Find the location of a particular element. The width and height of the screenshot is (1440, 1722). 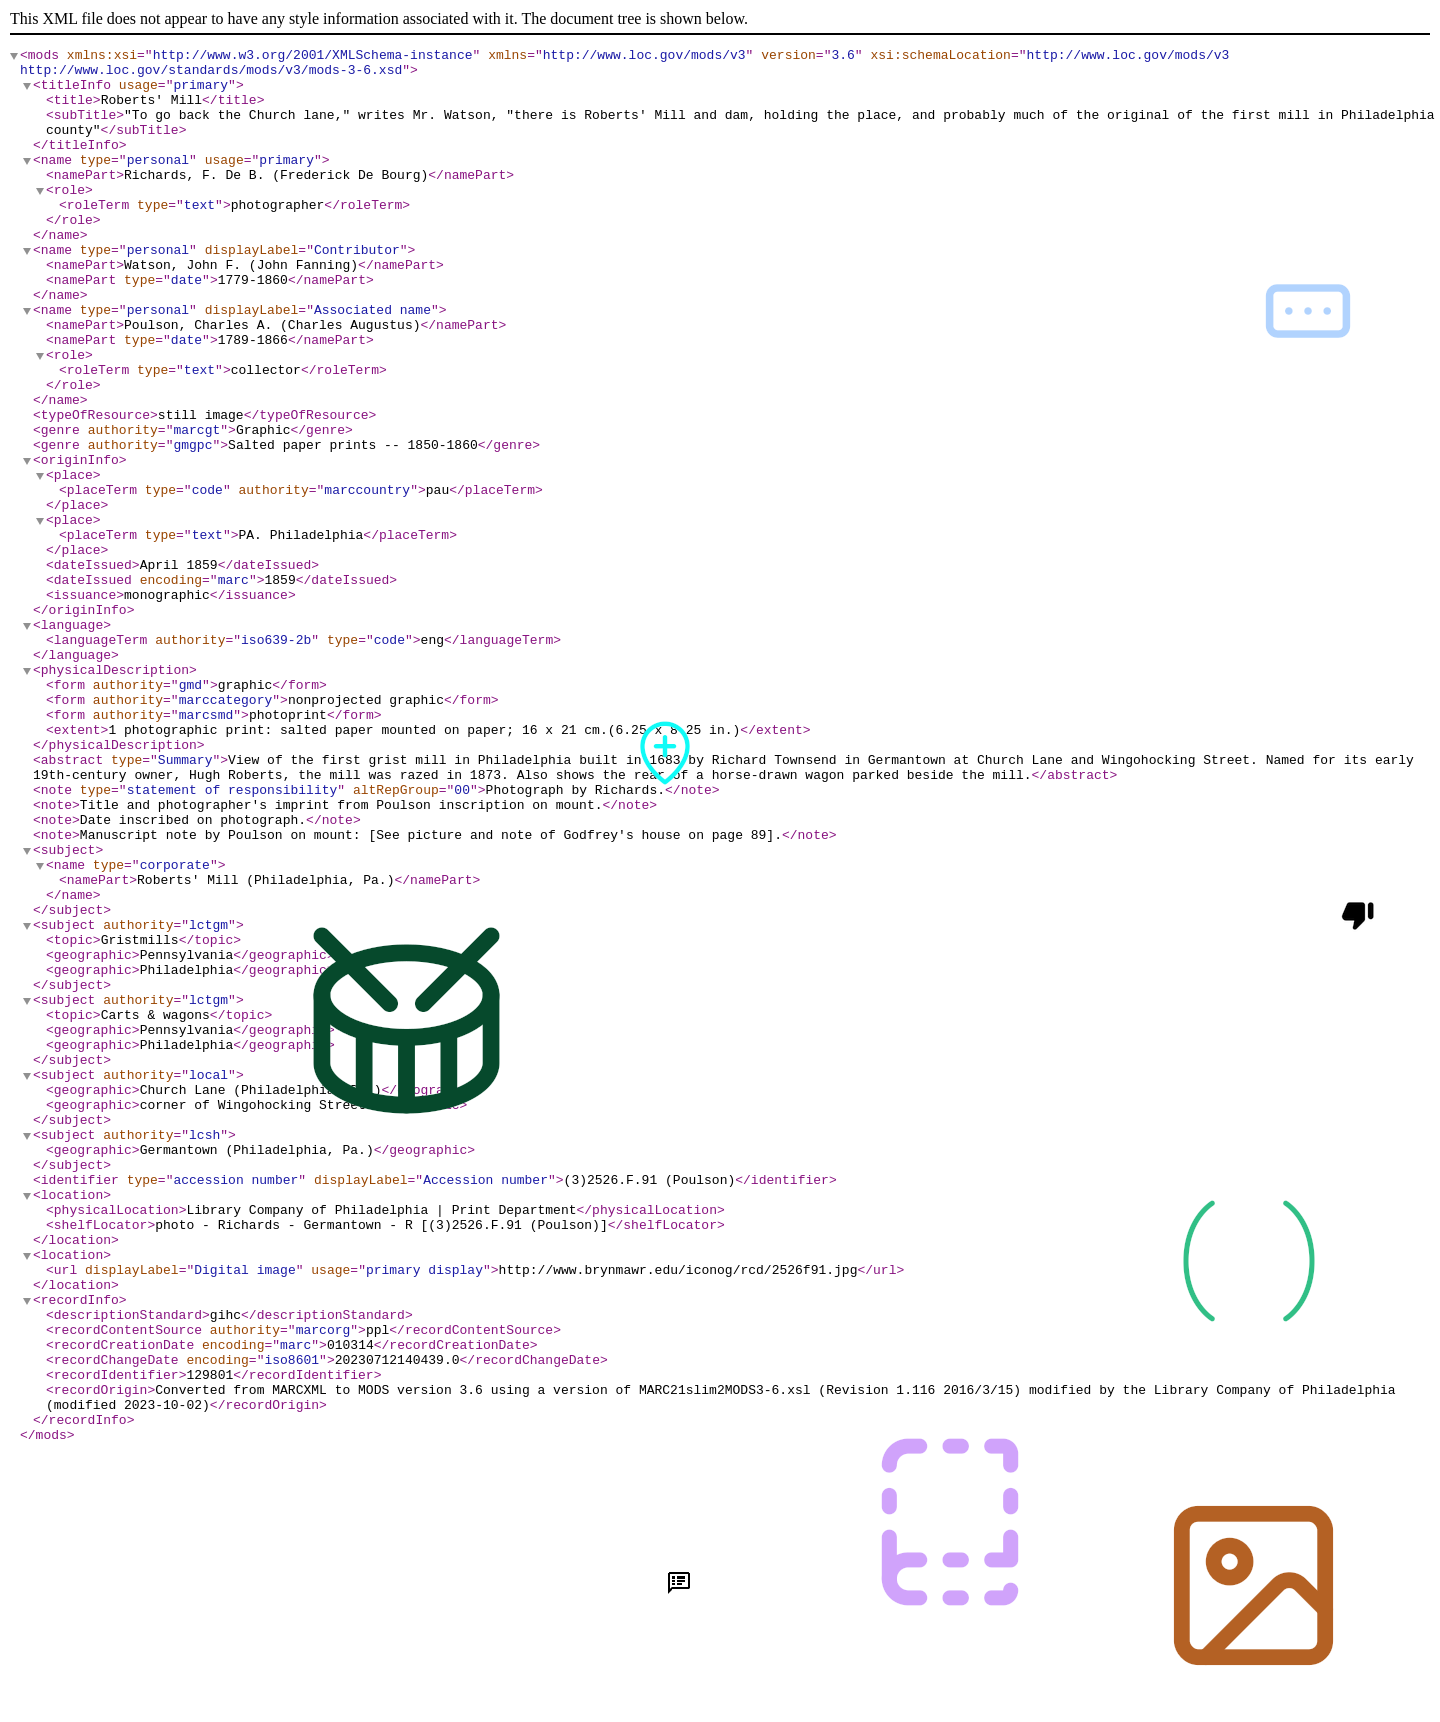

add a new location pin is located at coordinates (665, 753).